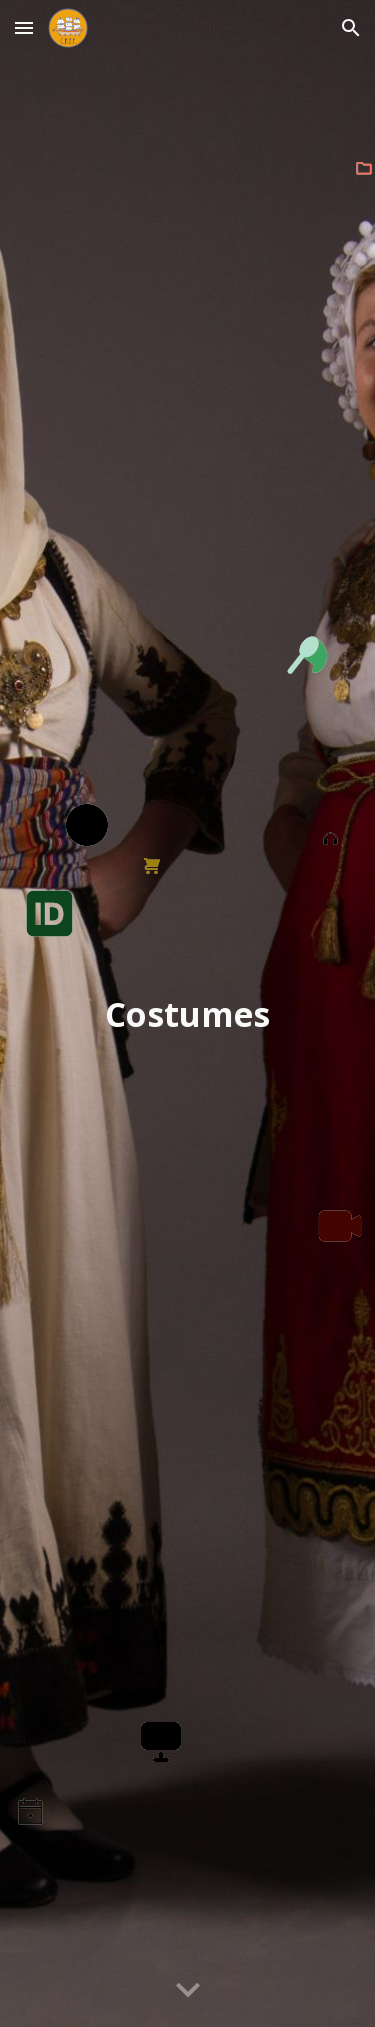  I want to click on close or dismiss a dialog, so click(87, 825).